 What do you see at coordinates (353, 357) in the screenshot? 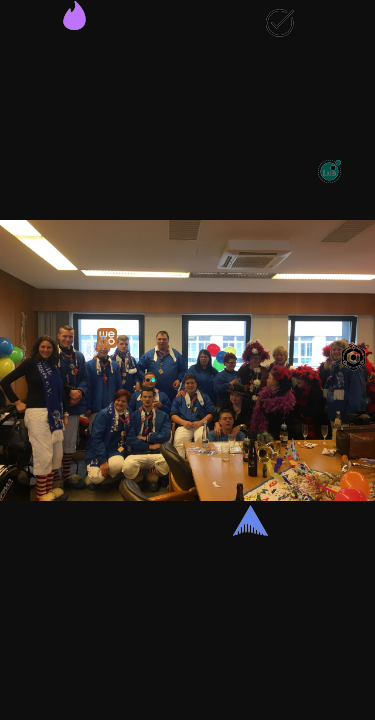
I see `open Nginx Proxy Manager dashboard` at bounding box center [353, 357].